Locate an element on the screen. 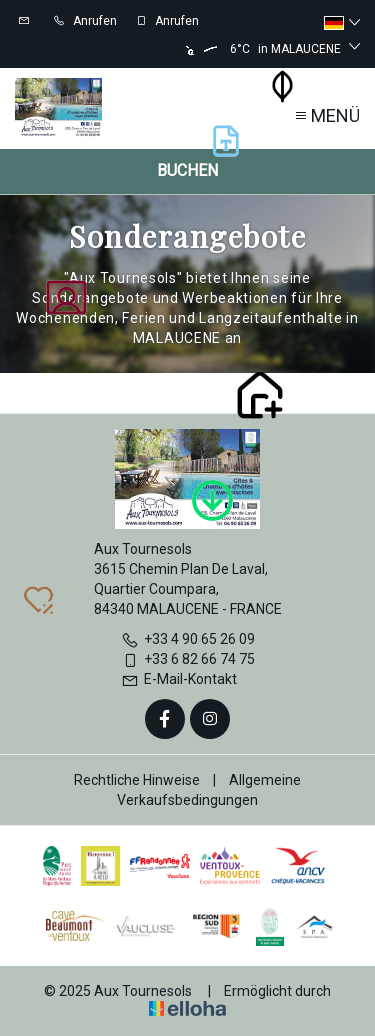  view discounted favorites or wishlist items is located at coordinates (38, 599).